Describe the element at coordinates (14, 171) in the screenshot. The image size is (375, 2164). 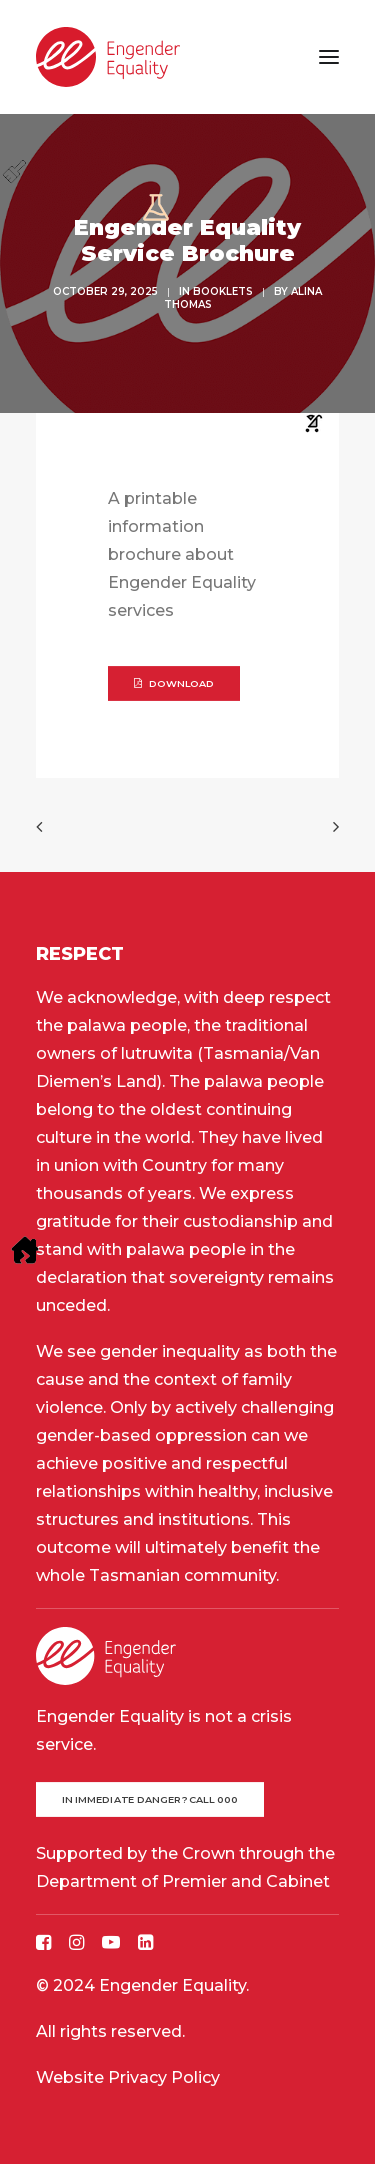
I see `access painting or drawing tools` at that location.